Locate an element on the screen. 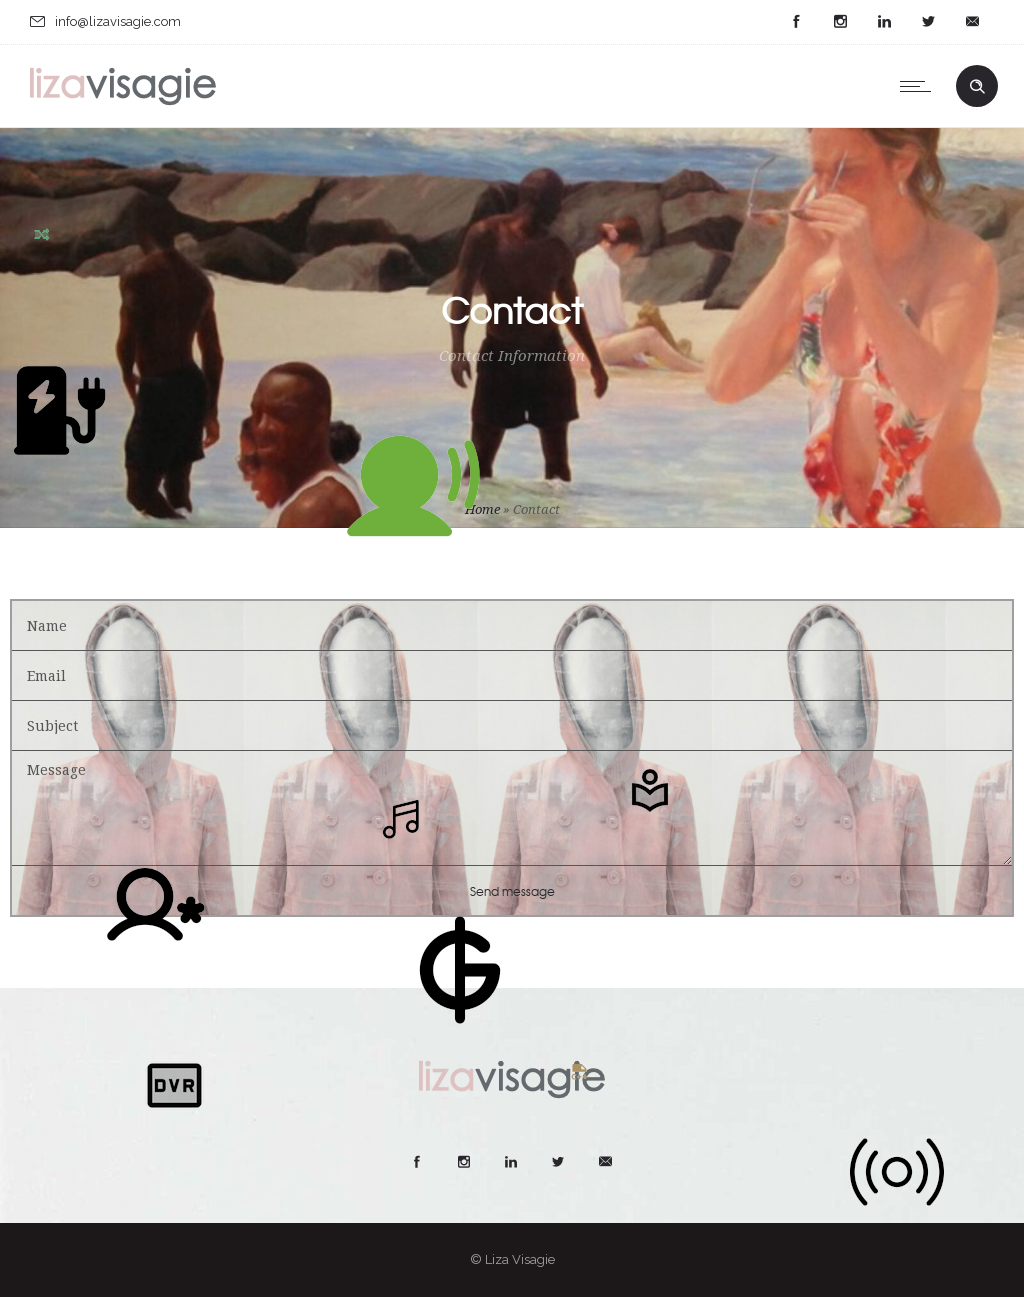 Image resolution: width=1024 pixels, height=1297 pixels. access local library or reading resources is located at coordinates (650, 791).